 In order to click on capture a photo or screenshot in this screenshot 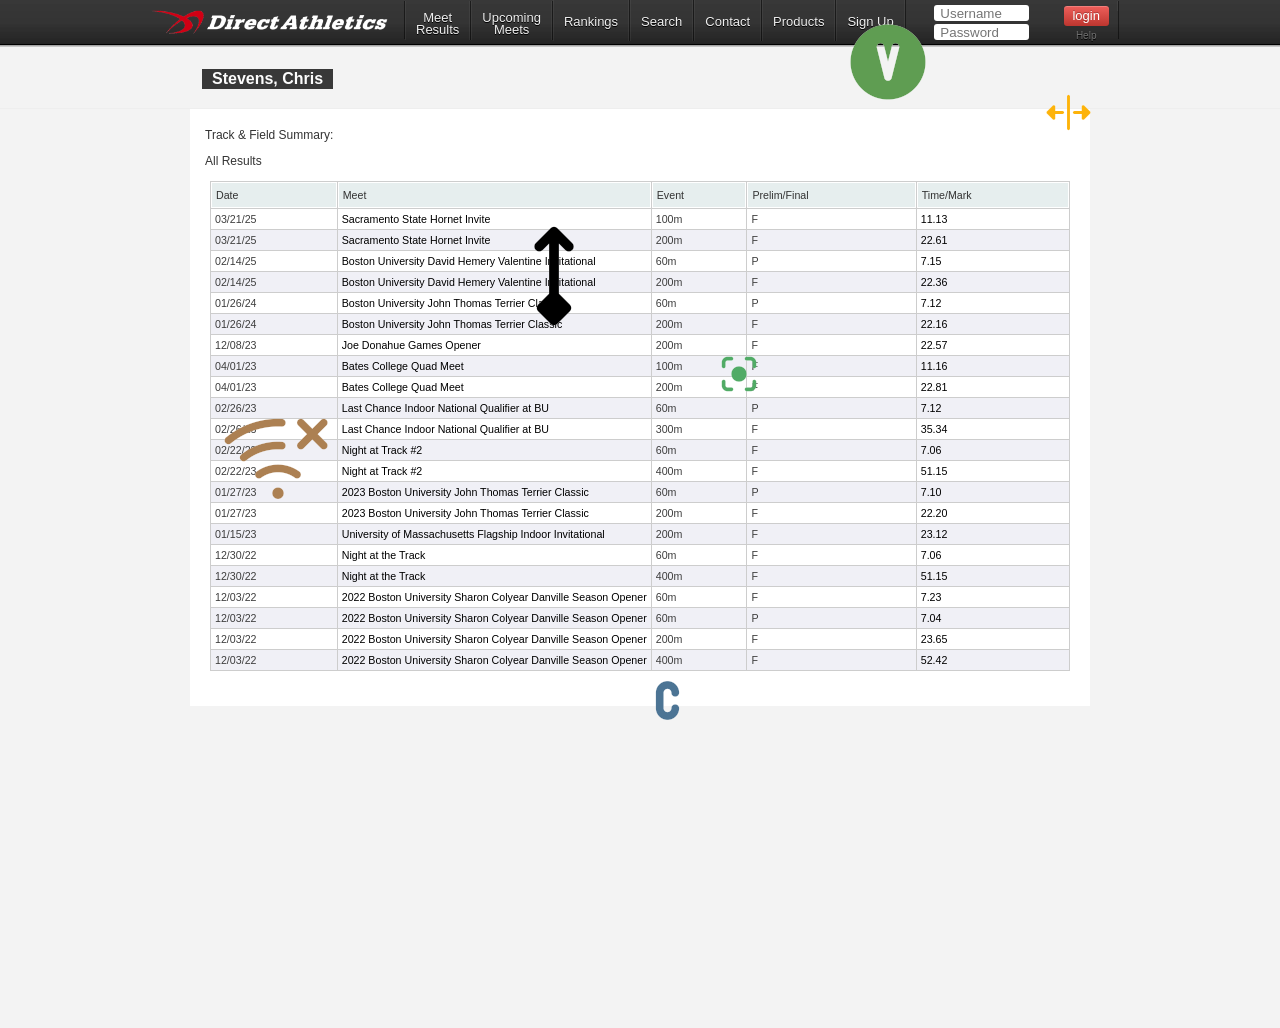, I will do `click(739, 374)`.